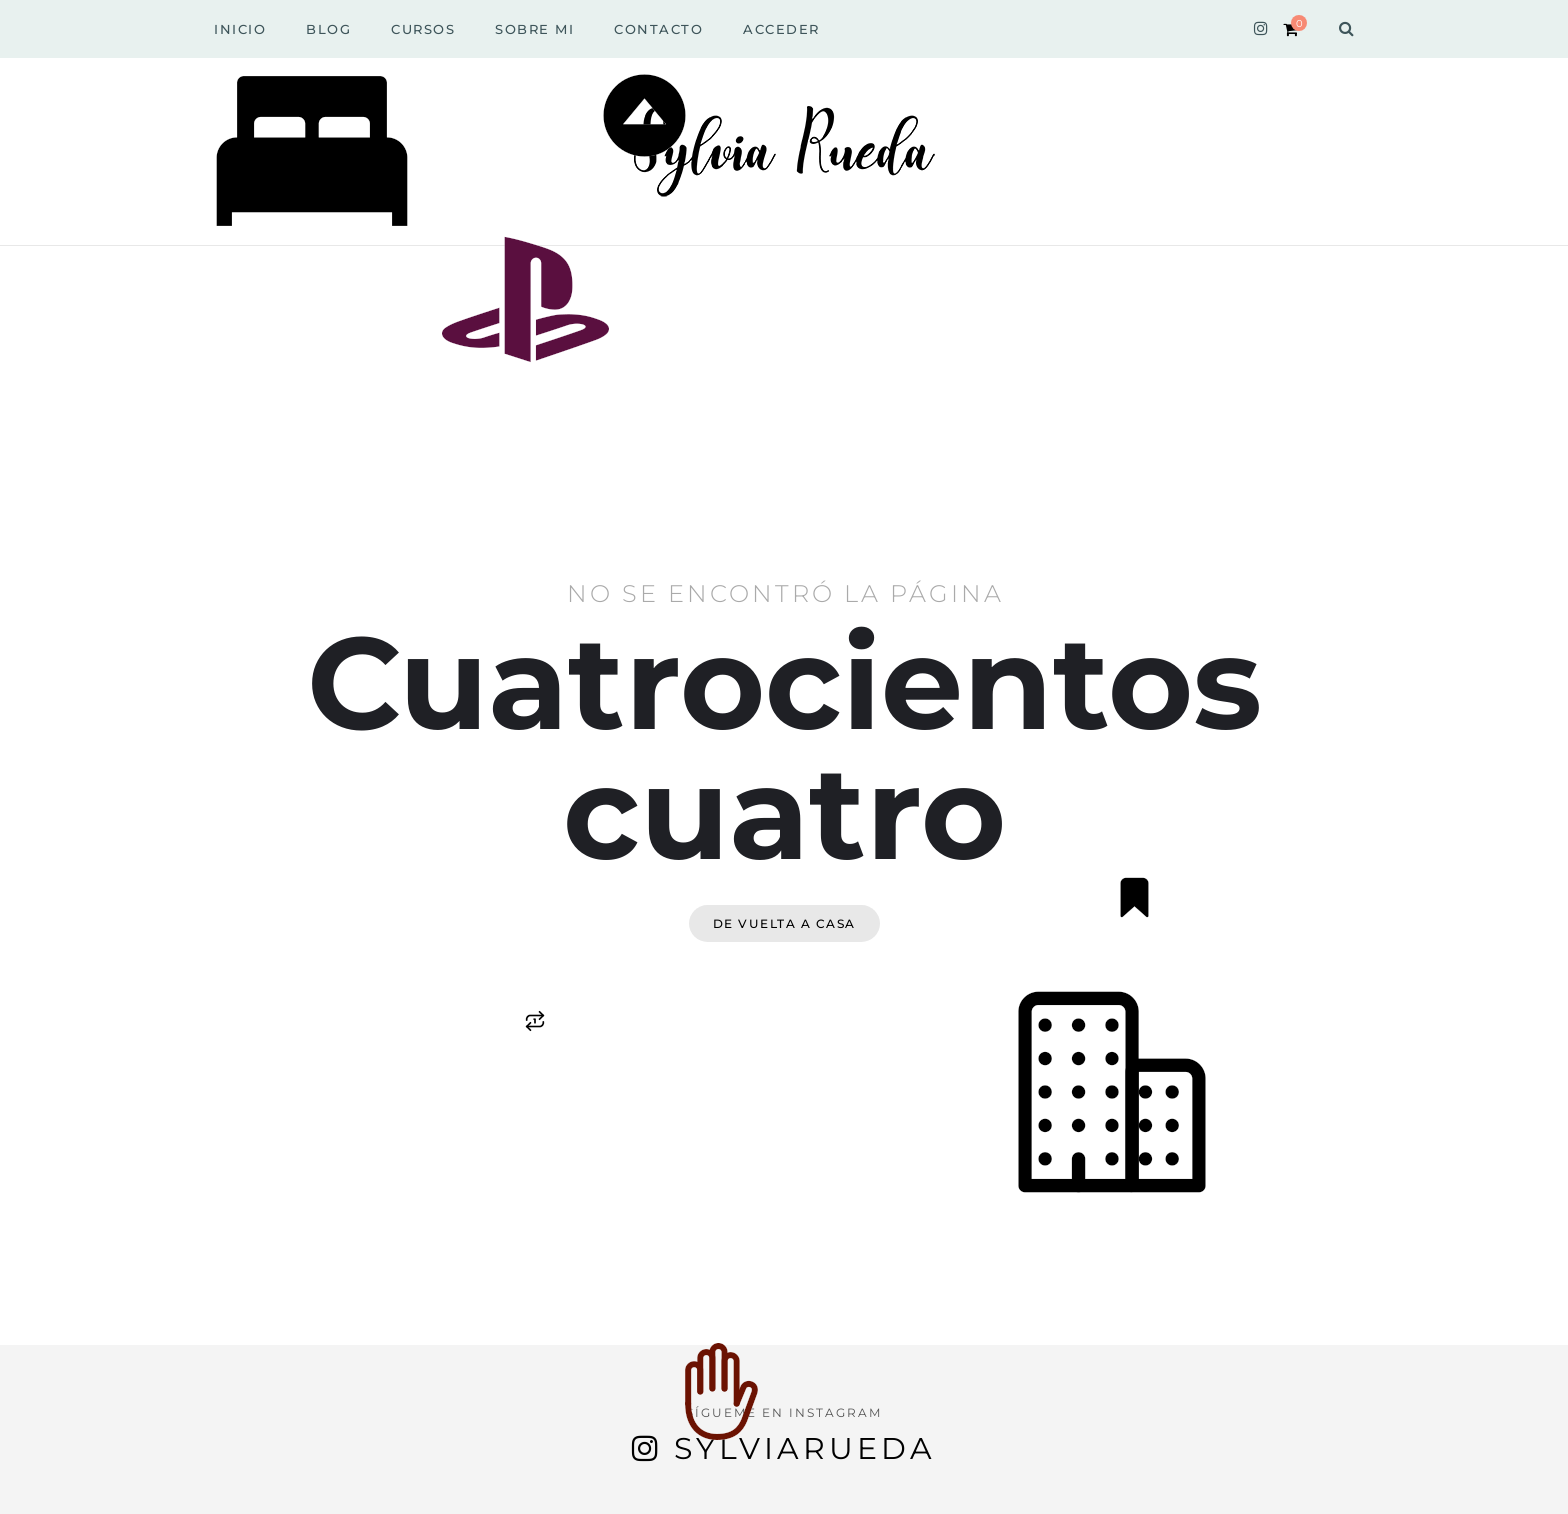  I want to click on view business or company information, so click(1112, 1092).